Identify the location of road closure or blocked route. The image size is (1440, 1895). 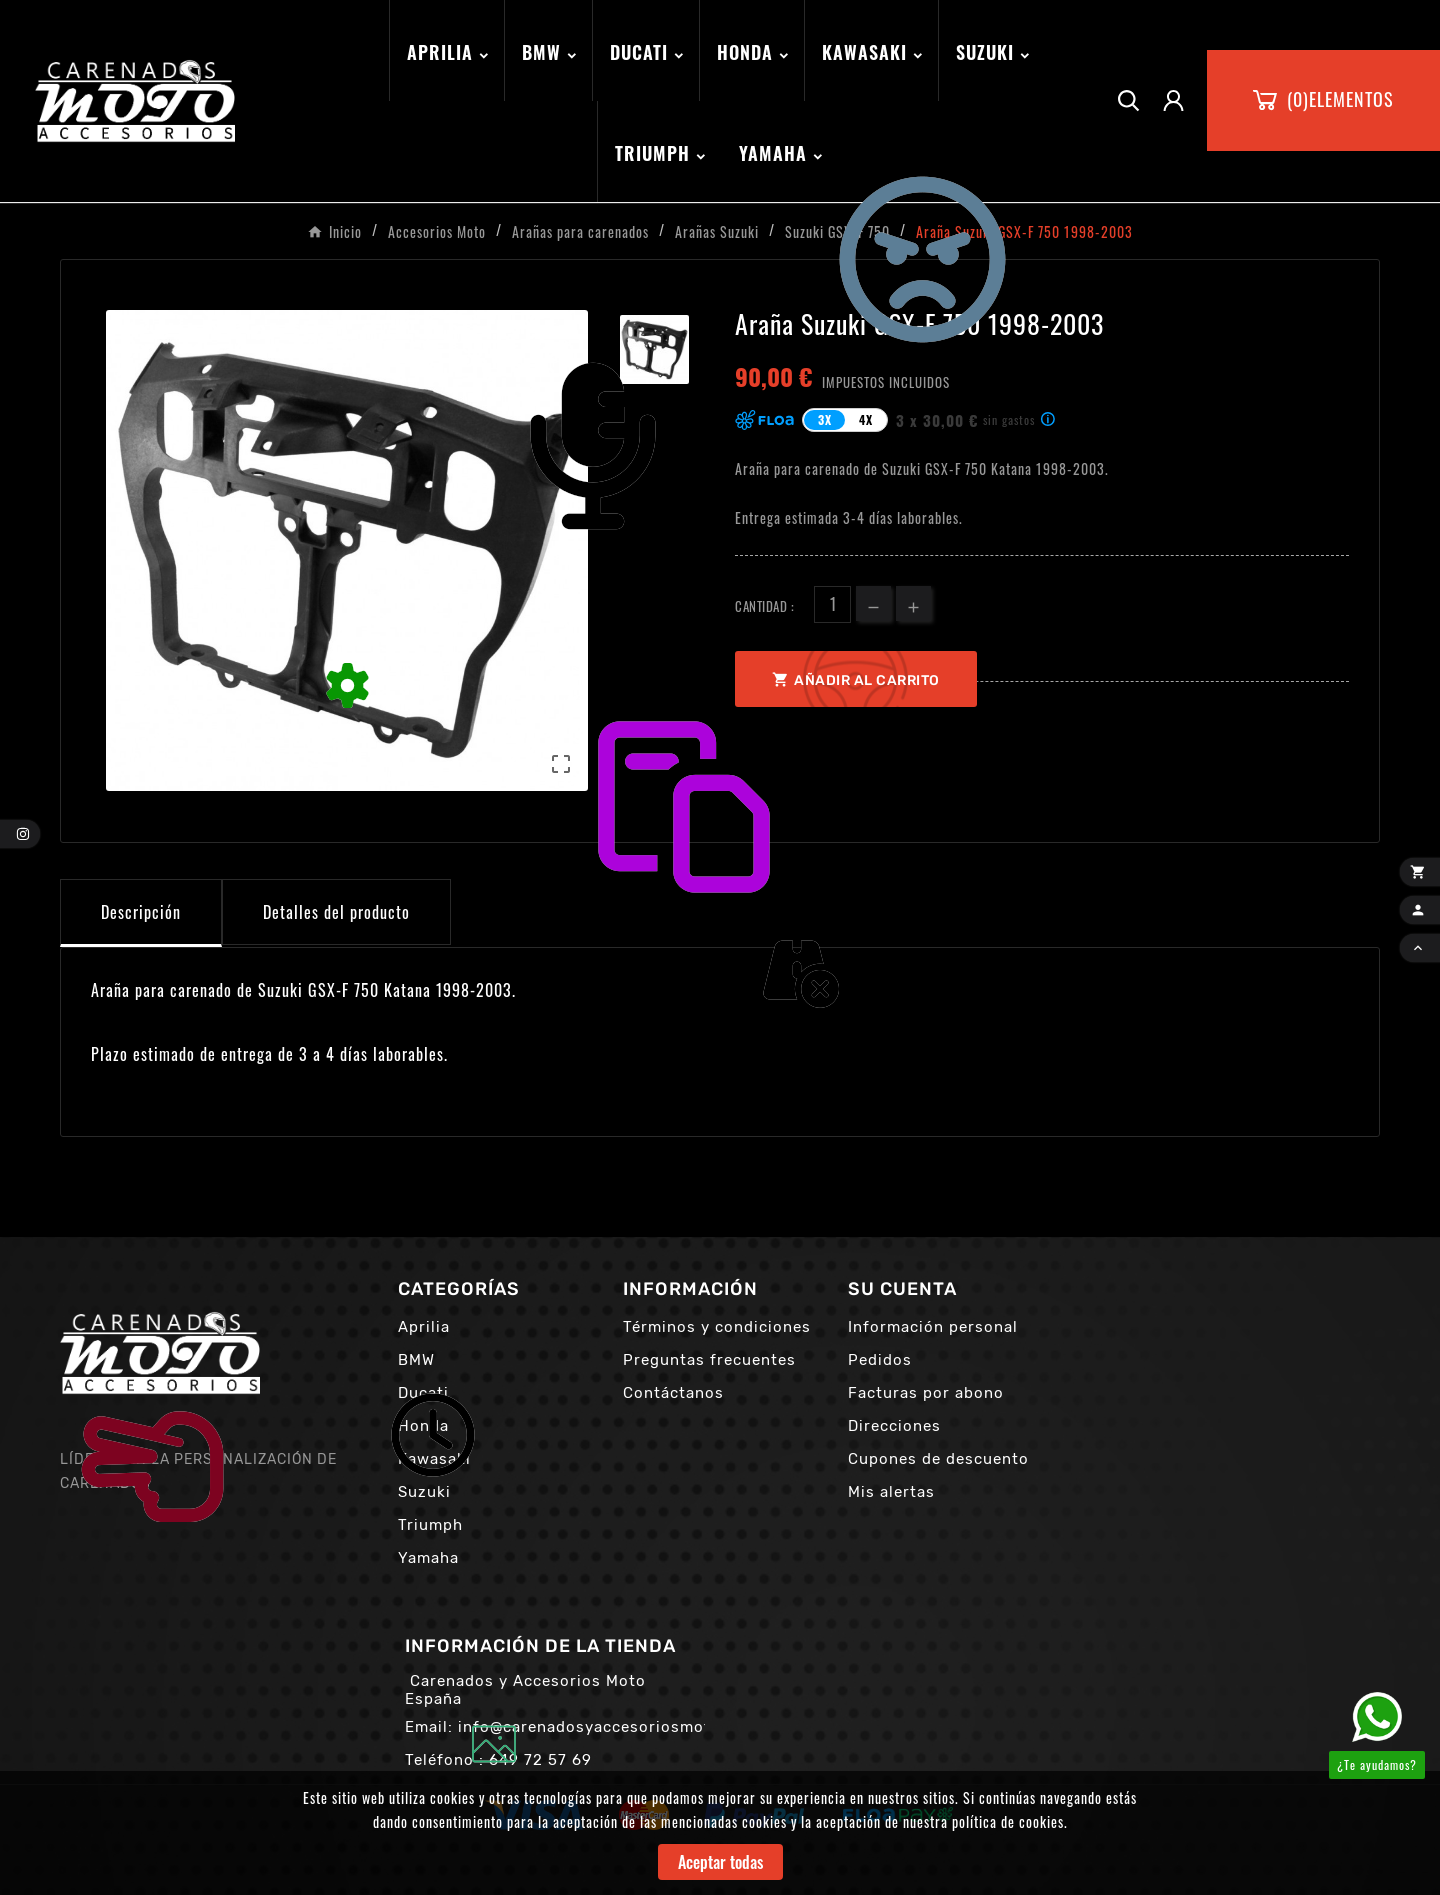
(797, 970).